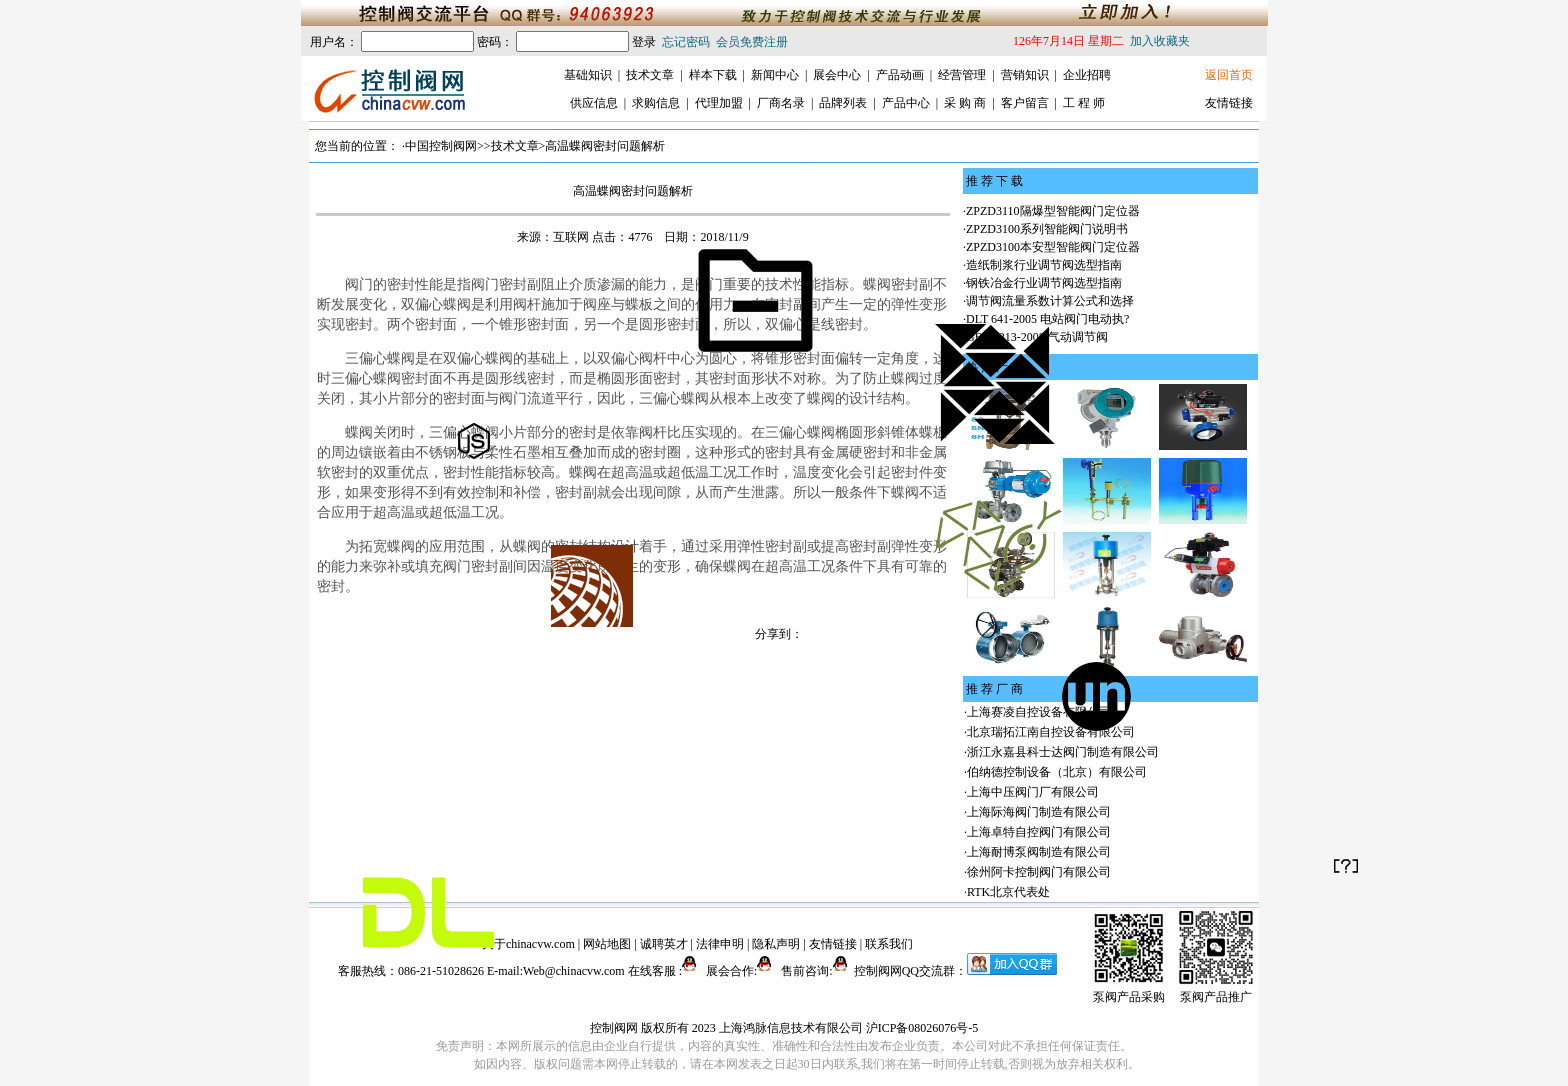 This screenshot has width=1568, height=1086. Describe the element at coordinates (428, 912) in the screenshot. I see `debrid-link service logo` at that location.